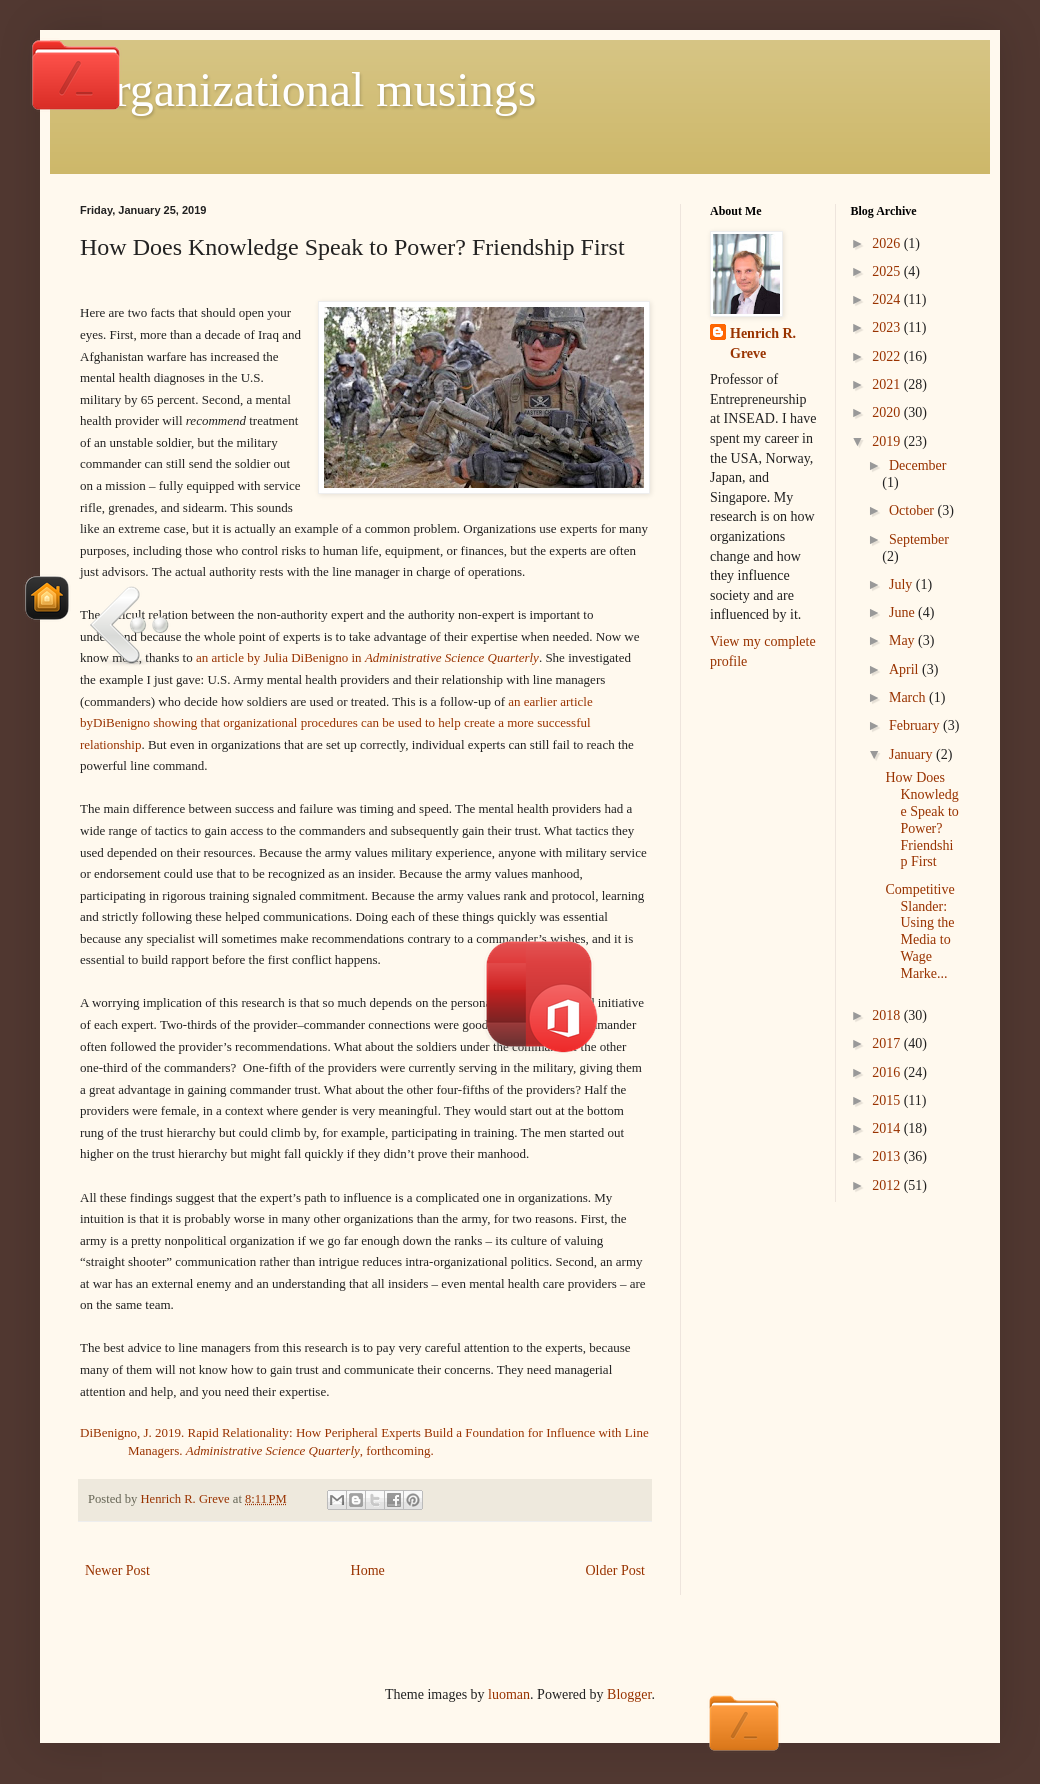 Image resolution: width=1040 pixels, height=1784 pixels. What do you see at coordinates (539, 994) in the screenshot?
I see `open microsoft office suite` at bounding box center [539, 994].